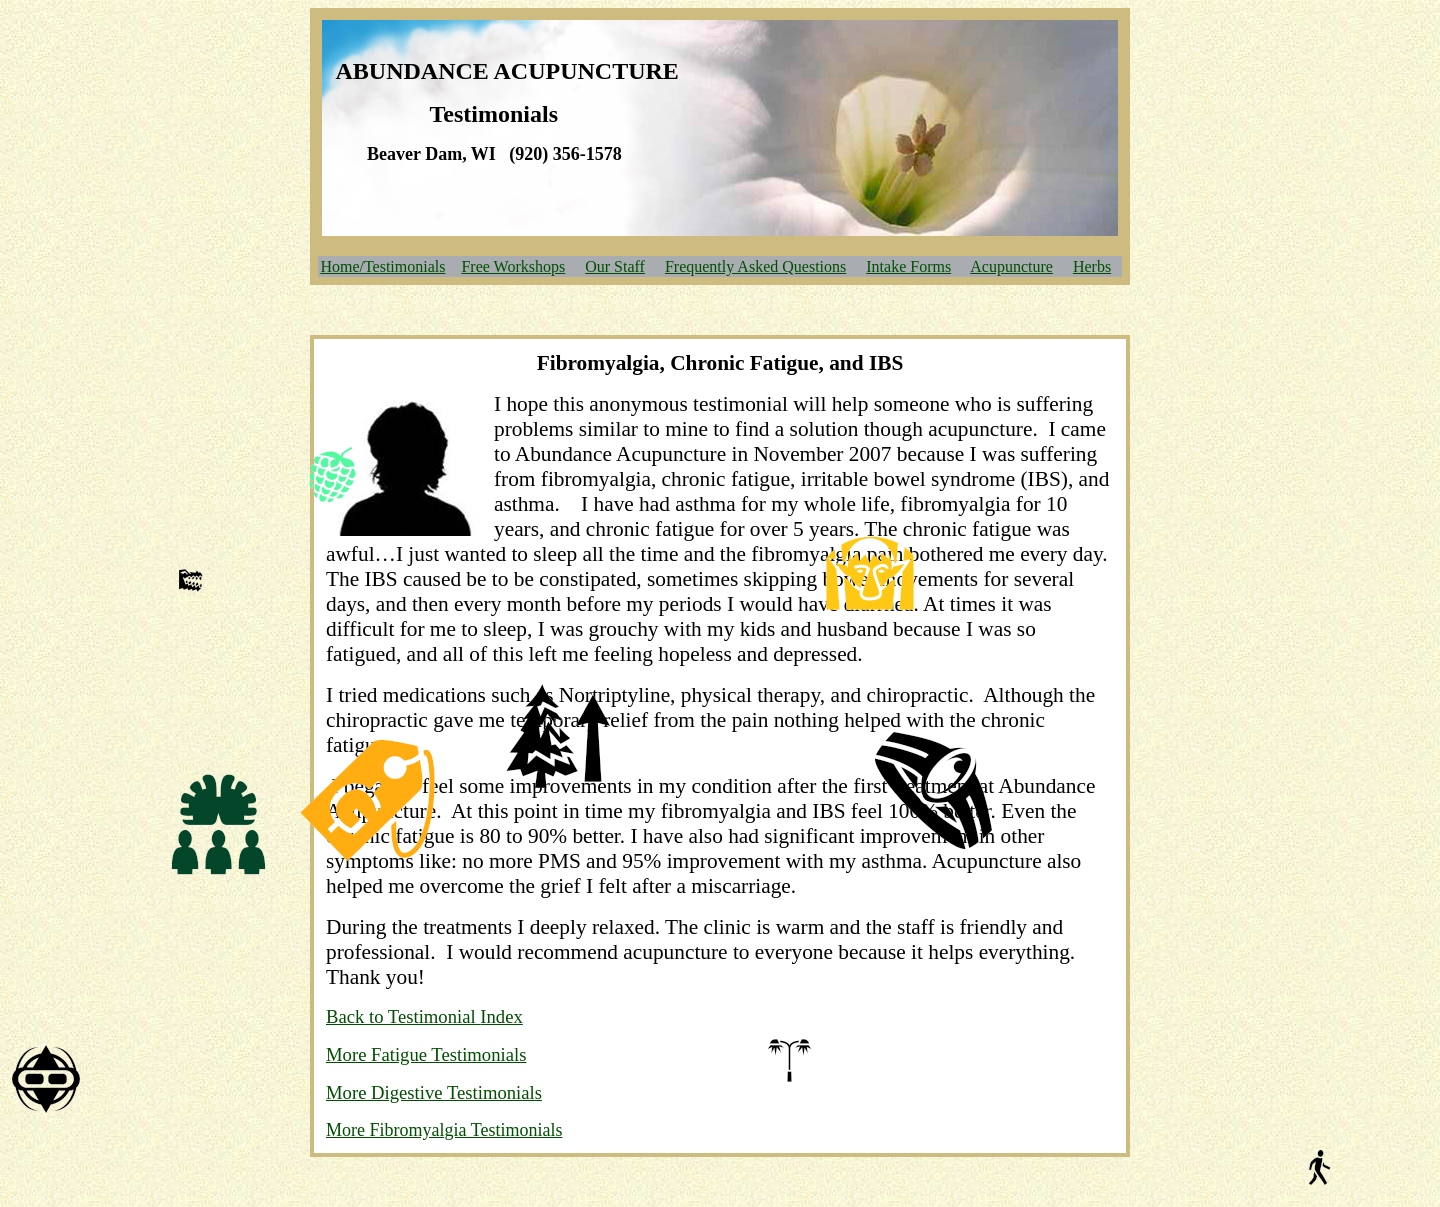 The height and width of the screenshot is (1207, 1440). I want to click on equip a power ring item, so click(934, 790).